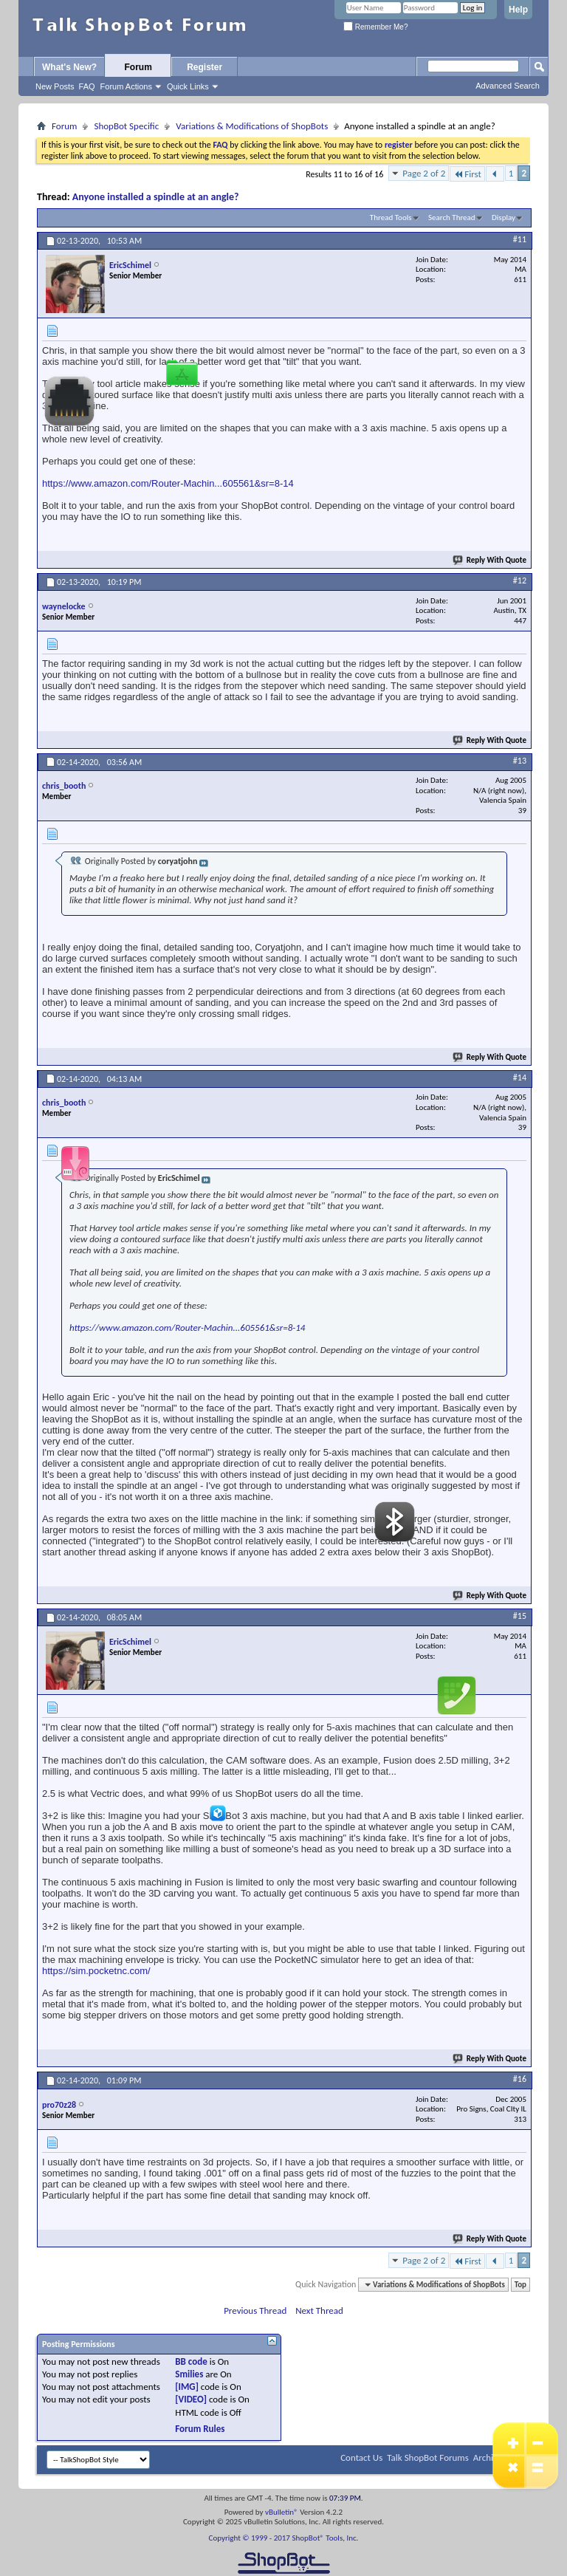  What do you see at coordinates (69, 401) in the screenshot?
I see `indicates an RJ11 telephone/DSL network port` at bounding box center [69, 401].